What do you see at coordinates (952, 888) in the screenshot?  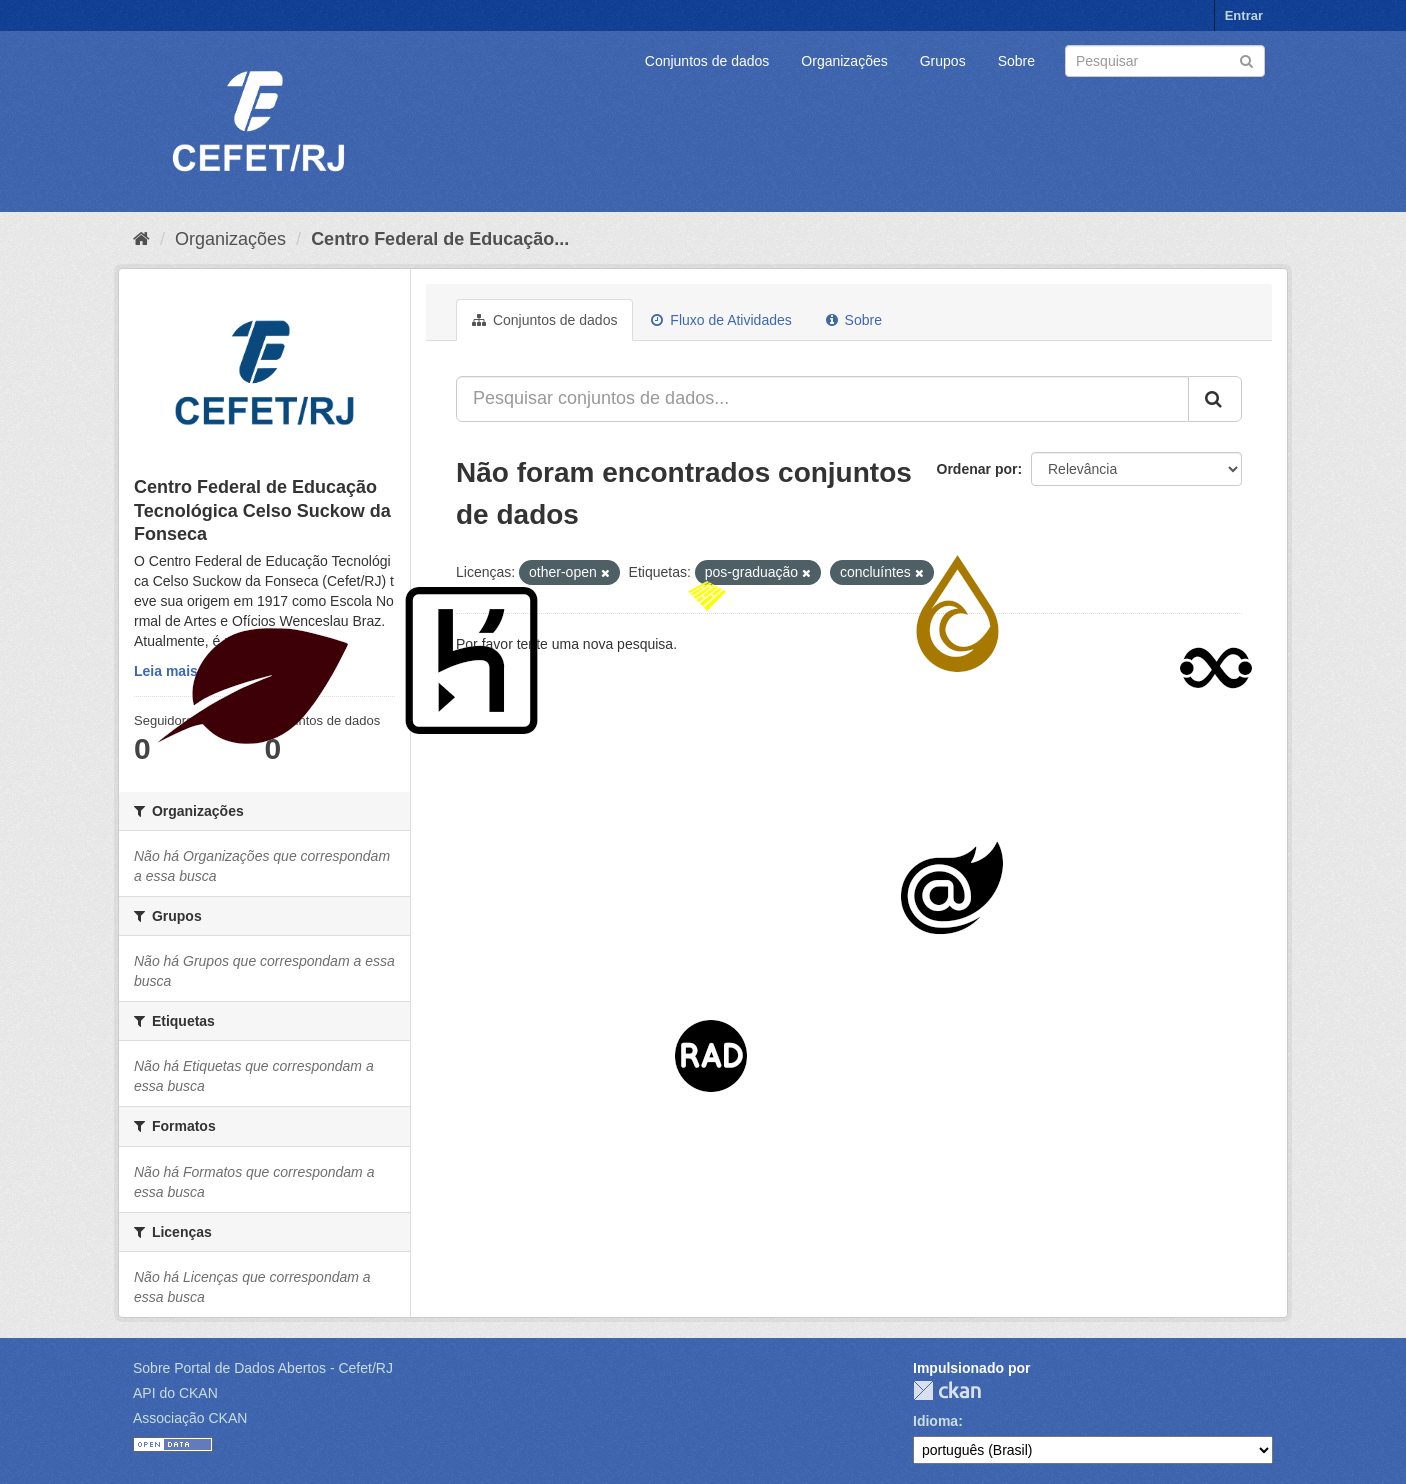 I see `Blazor framework logo` at bounding box center [952, 888].